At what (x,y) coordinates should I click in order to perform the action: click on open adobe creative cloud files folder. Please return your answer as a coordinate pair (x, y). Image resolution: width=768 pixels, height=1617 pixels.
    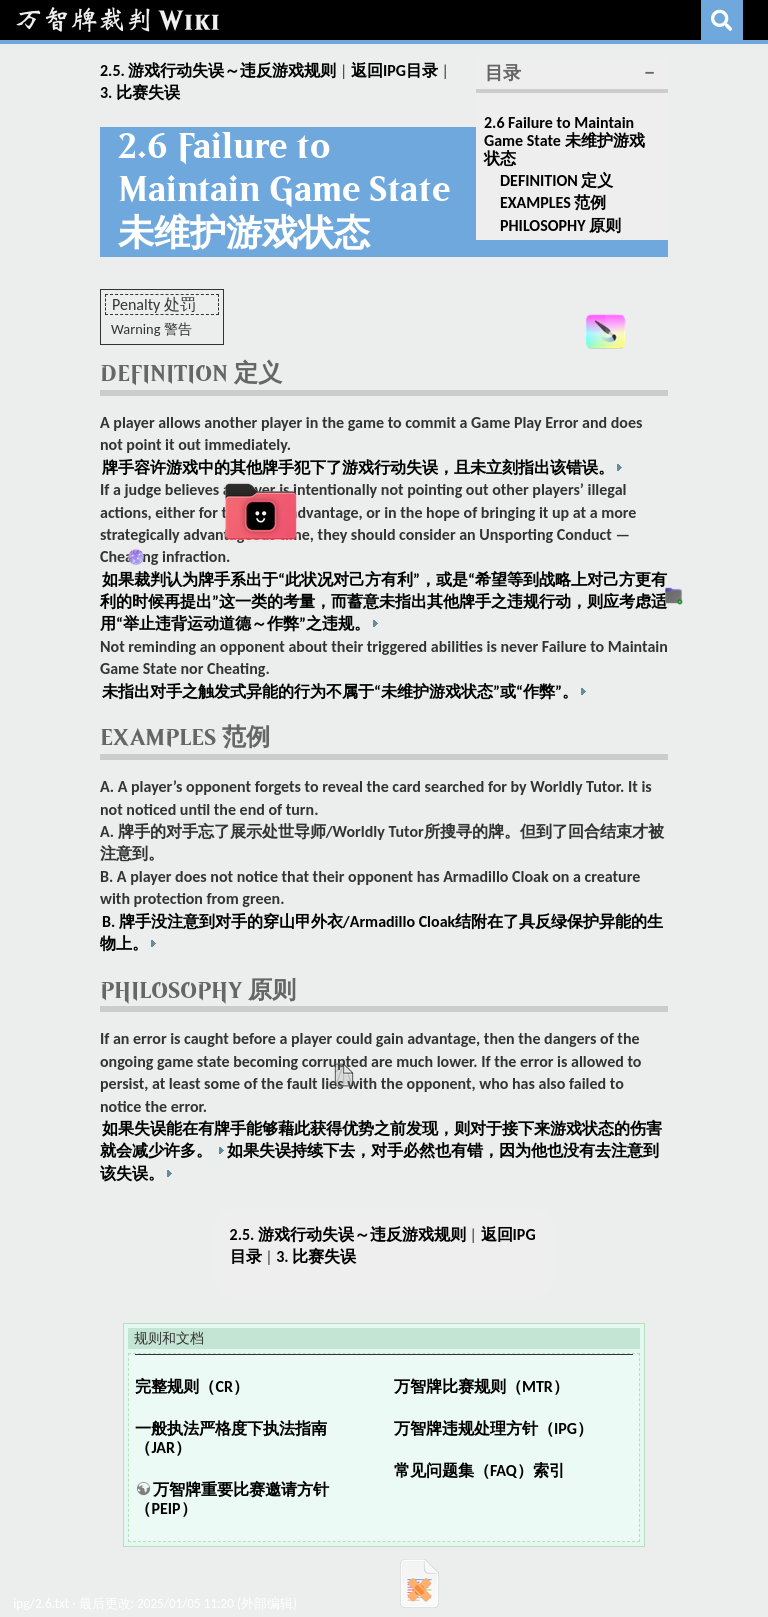
    Looking at the image, I should click on (260, 513).